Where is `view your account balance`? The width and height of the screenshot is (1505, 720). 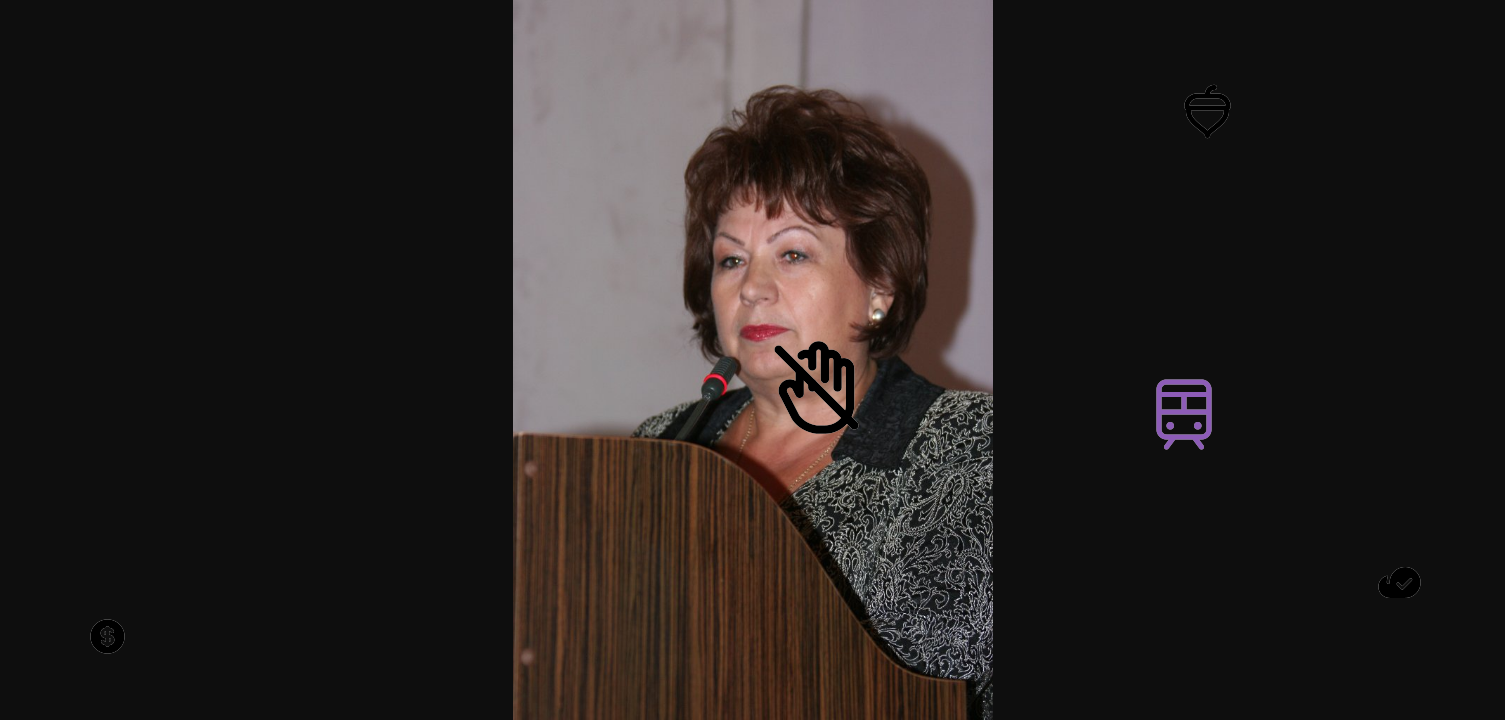
view your account balance is located at coordinates (107, 636).